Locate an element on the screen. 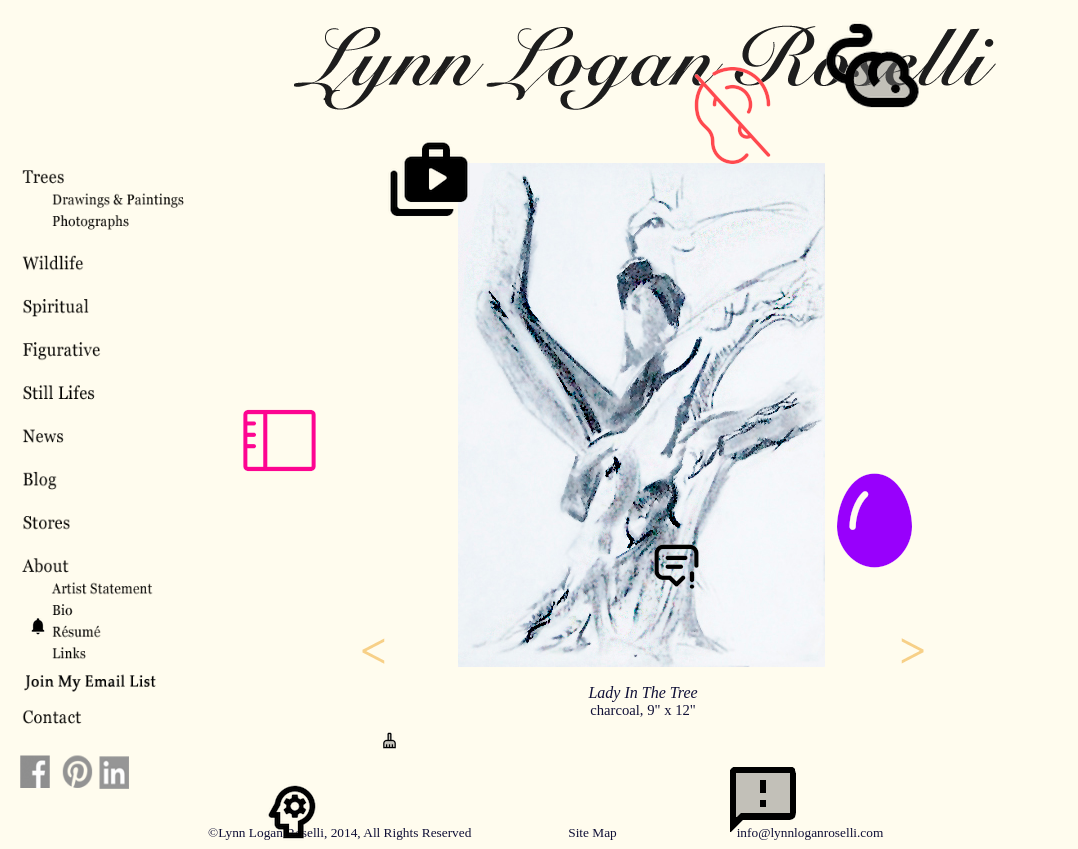 Image resolution: width=1078 pixels, height=849 pixels. toggle sidebar navigation panel is located at coordinates (279, 440).